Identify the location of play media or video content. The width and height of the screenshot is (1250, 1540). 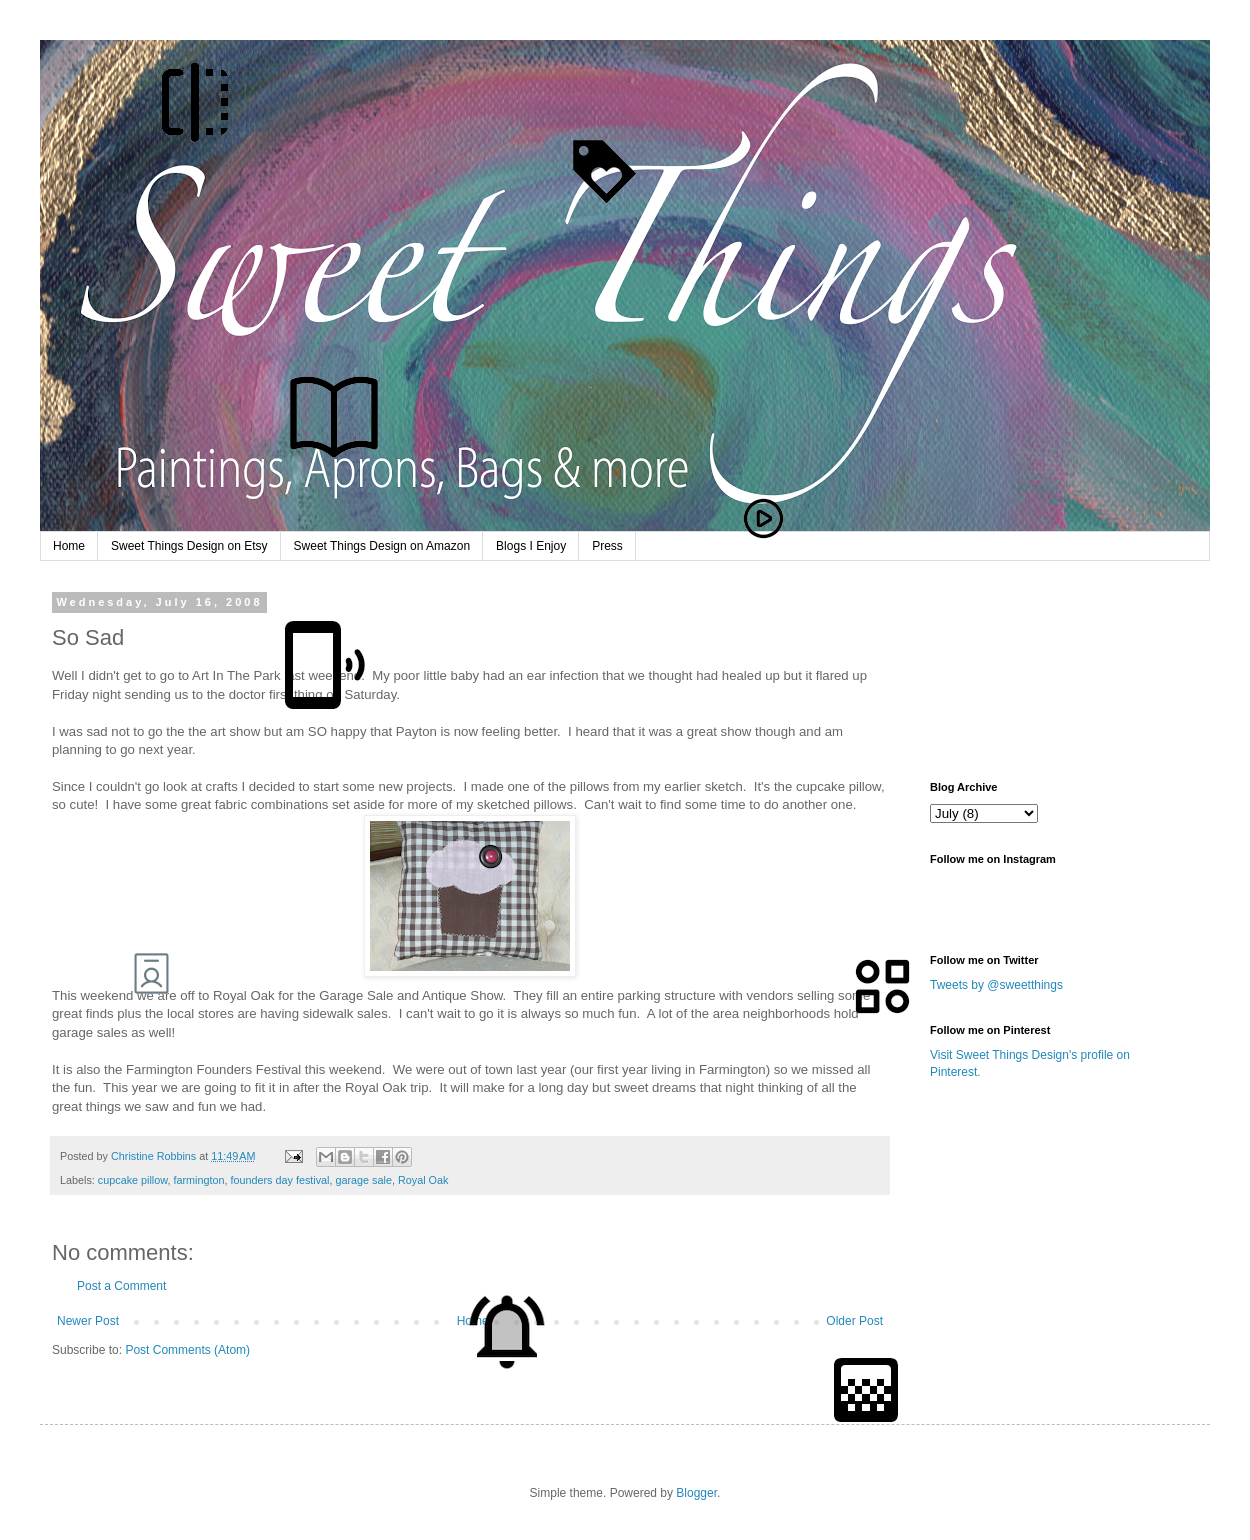
(763, 518).